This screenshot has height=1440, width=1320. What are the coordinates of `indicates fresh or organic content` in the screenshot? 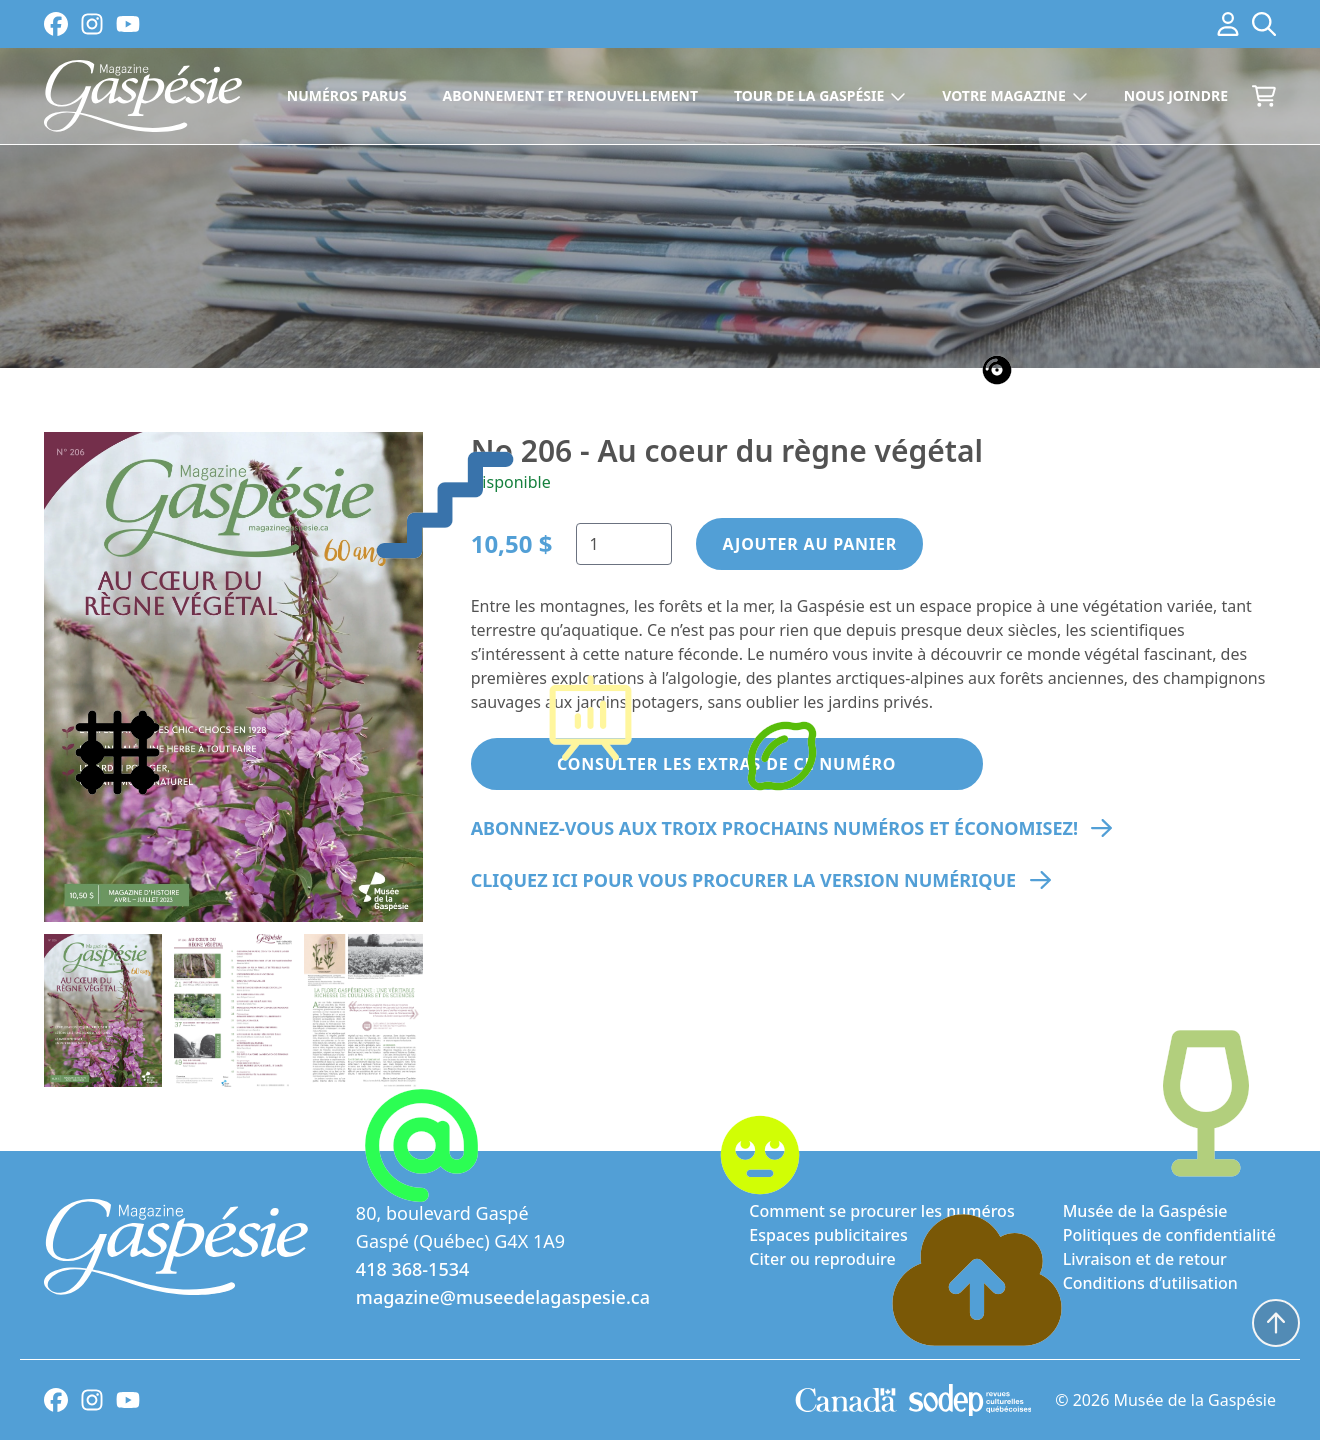 It's located at (782, 756).